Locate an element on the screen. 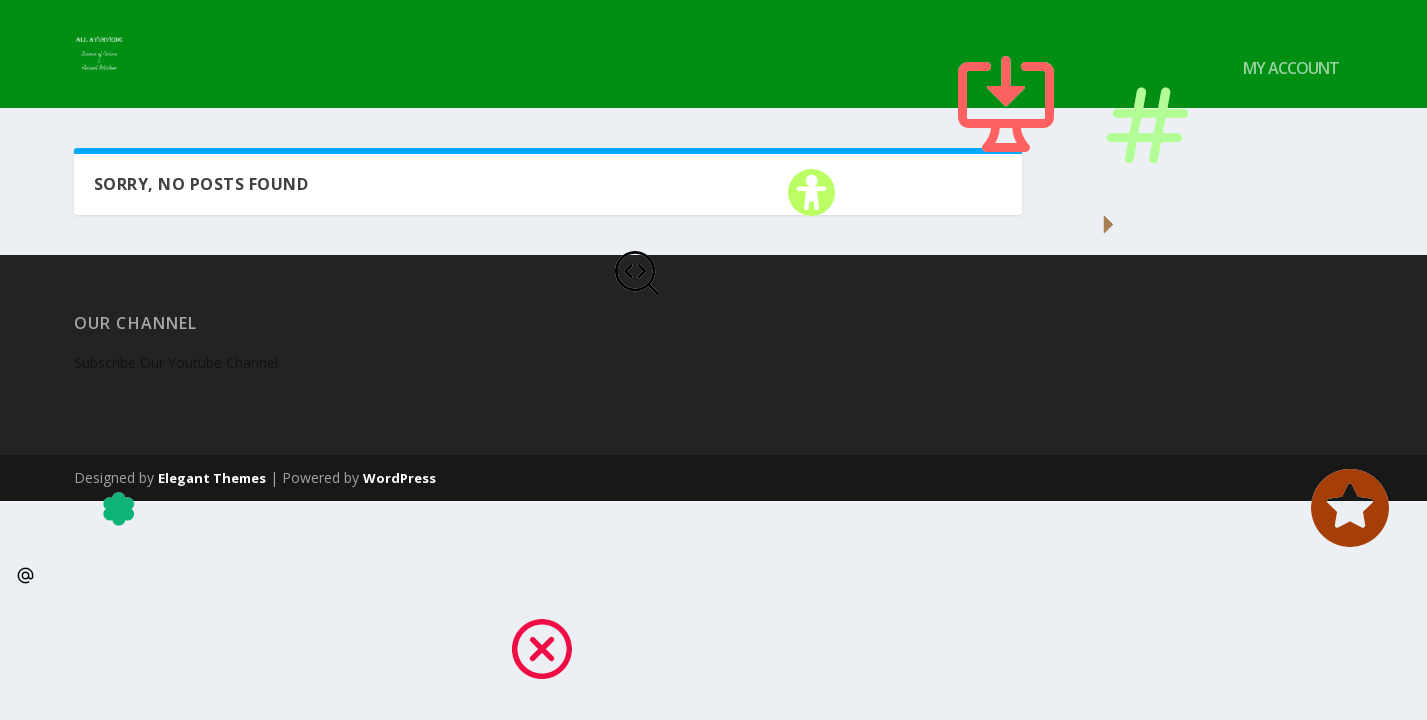  star or favorite an item in your feed is located at coordinates (1350, 508).